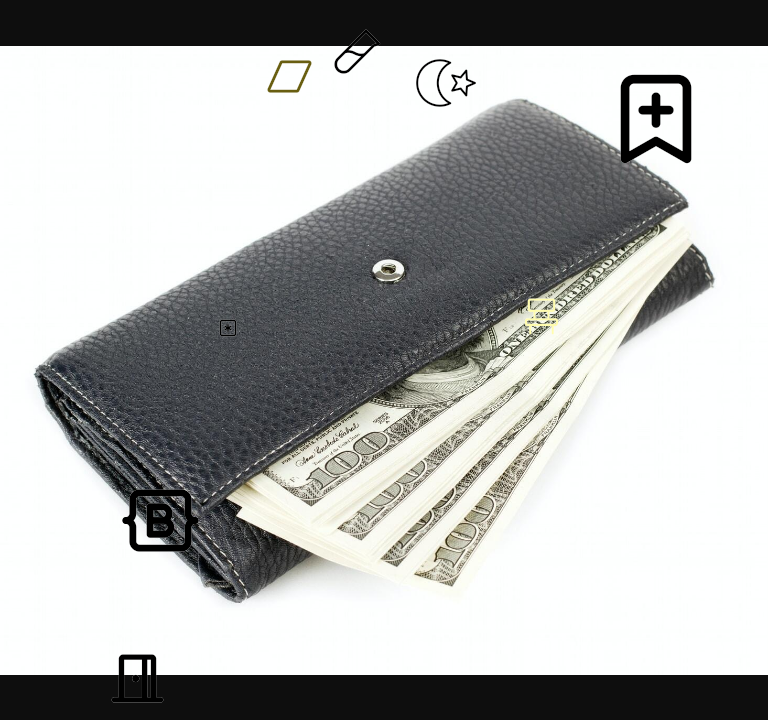 The width and height of the screenshot is (768, 720). Describe the element at coordinates (228, 328) in the screenshot. I see `enter a password or PIN field` at that location.